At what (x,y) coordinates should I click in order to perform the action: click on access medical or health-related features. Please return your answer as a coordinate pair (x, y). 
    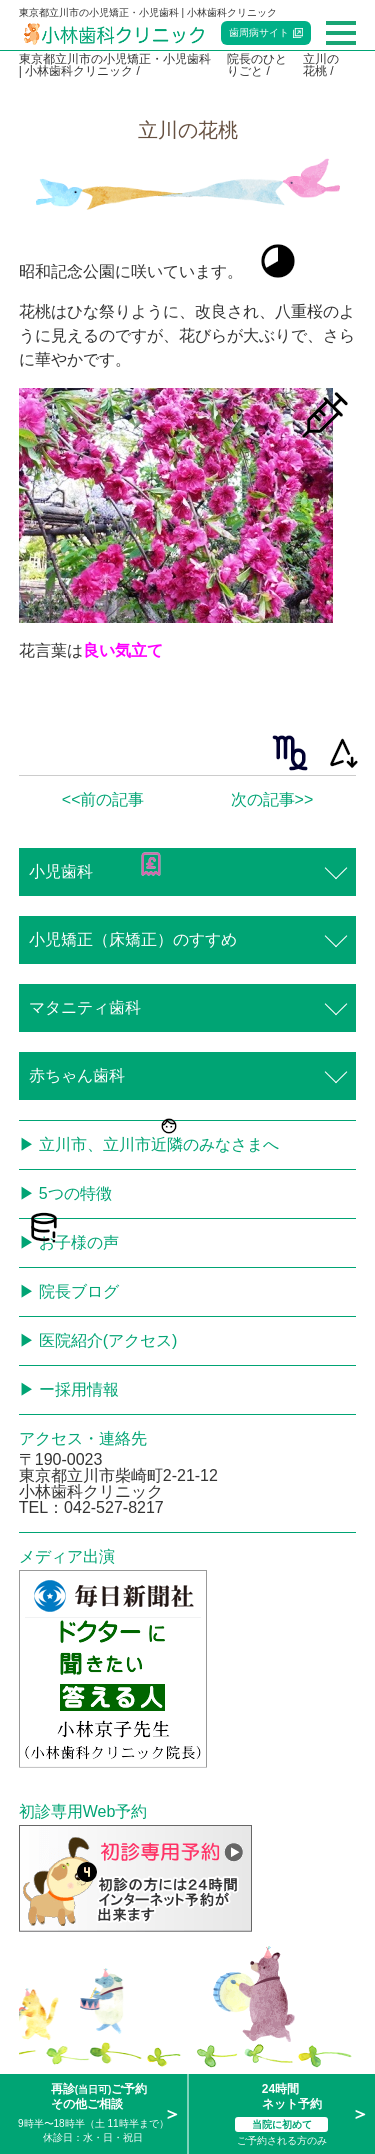
    Looking at the image, I should click on (325, 415).